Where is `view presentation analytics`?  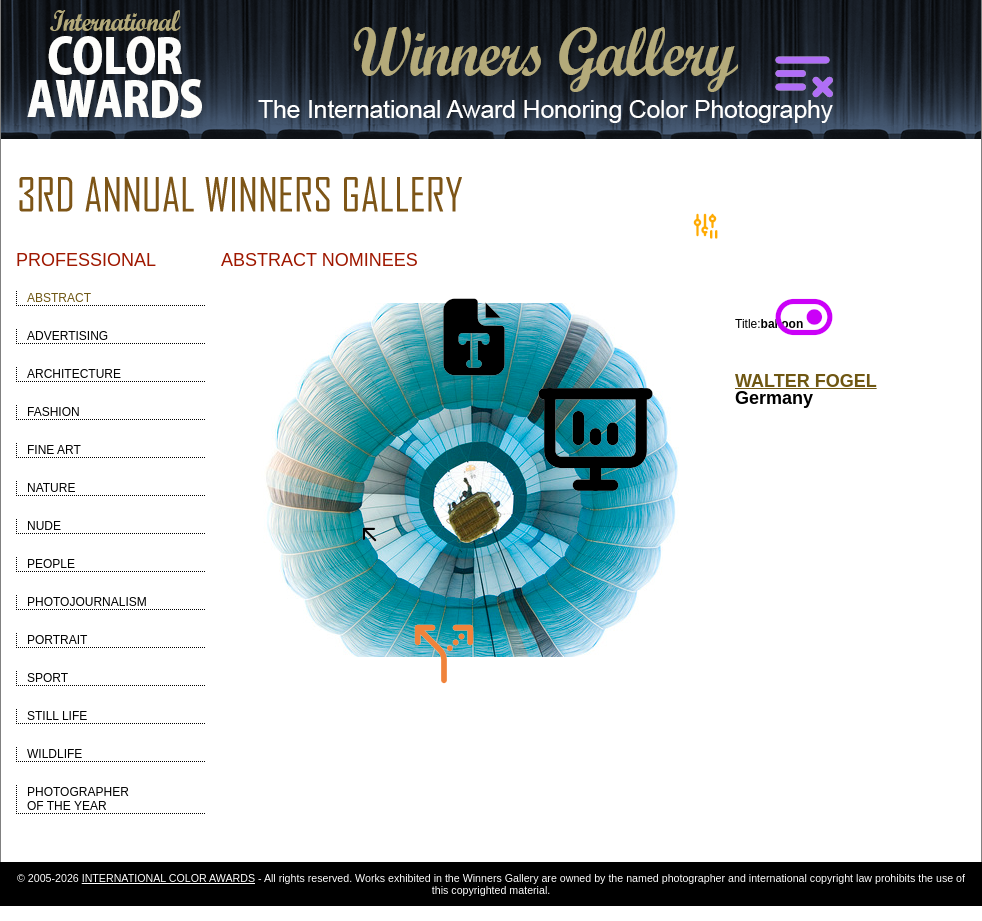
view presentation analytics is located at coordinates (595, 439).